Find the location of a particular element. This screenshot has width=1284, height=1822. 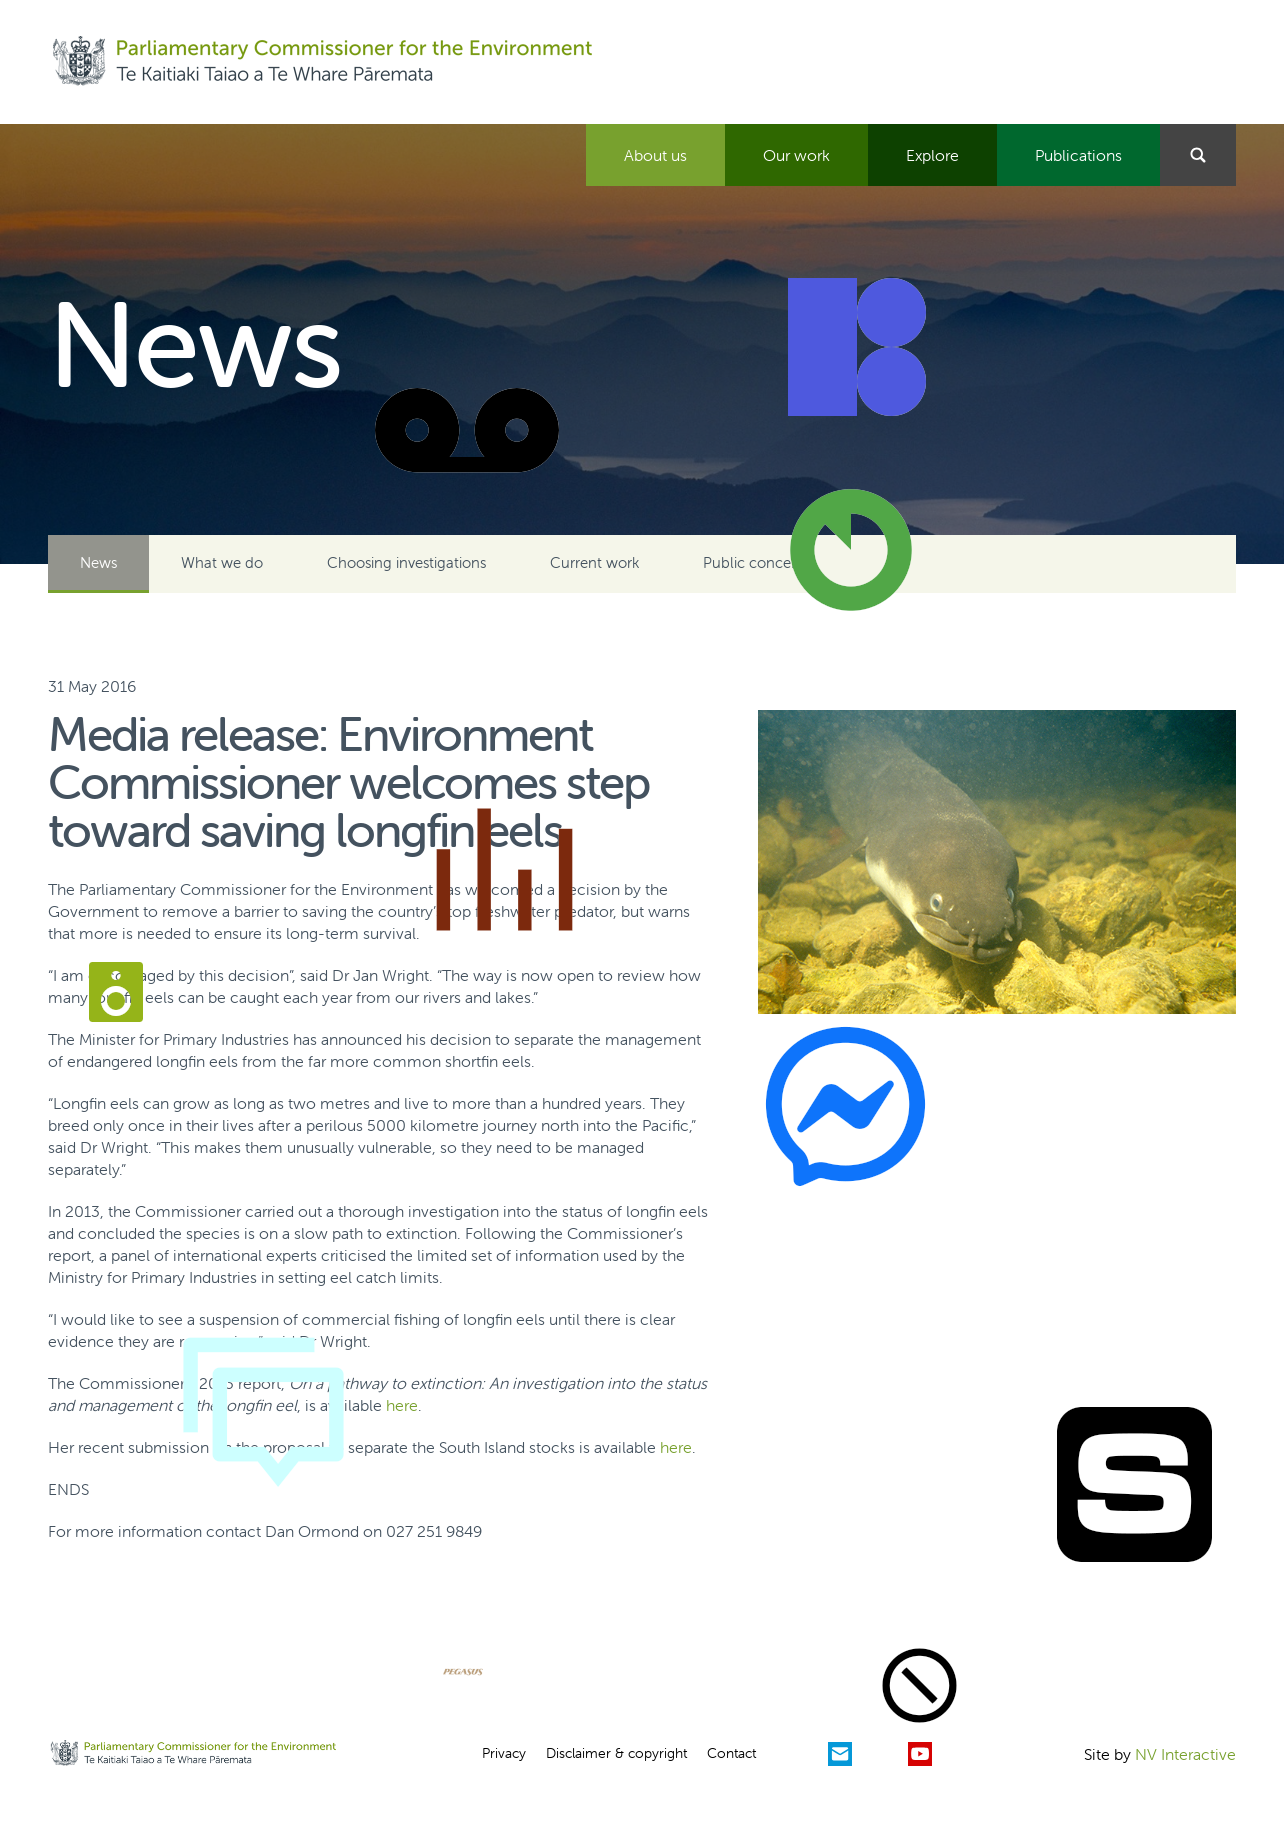

open the Simkl app is located at coordinates (1134, 1484).